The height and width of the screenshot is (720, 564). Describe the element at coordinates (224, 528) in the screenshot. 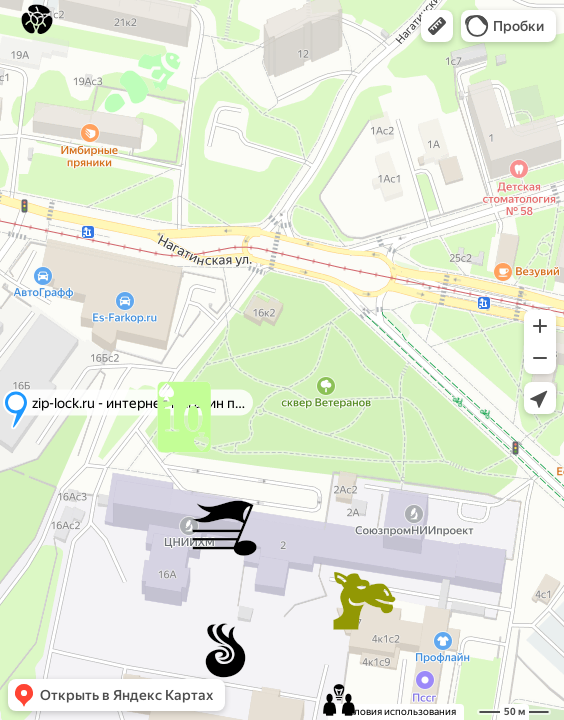

I see `play anthem or national music` at that location.